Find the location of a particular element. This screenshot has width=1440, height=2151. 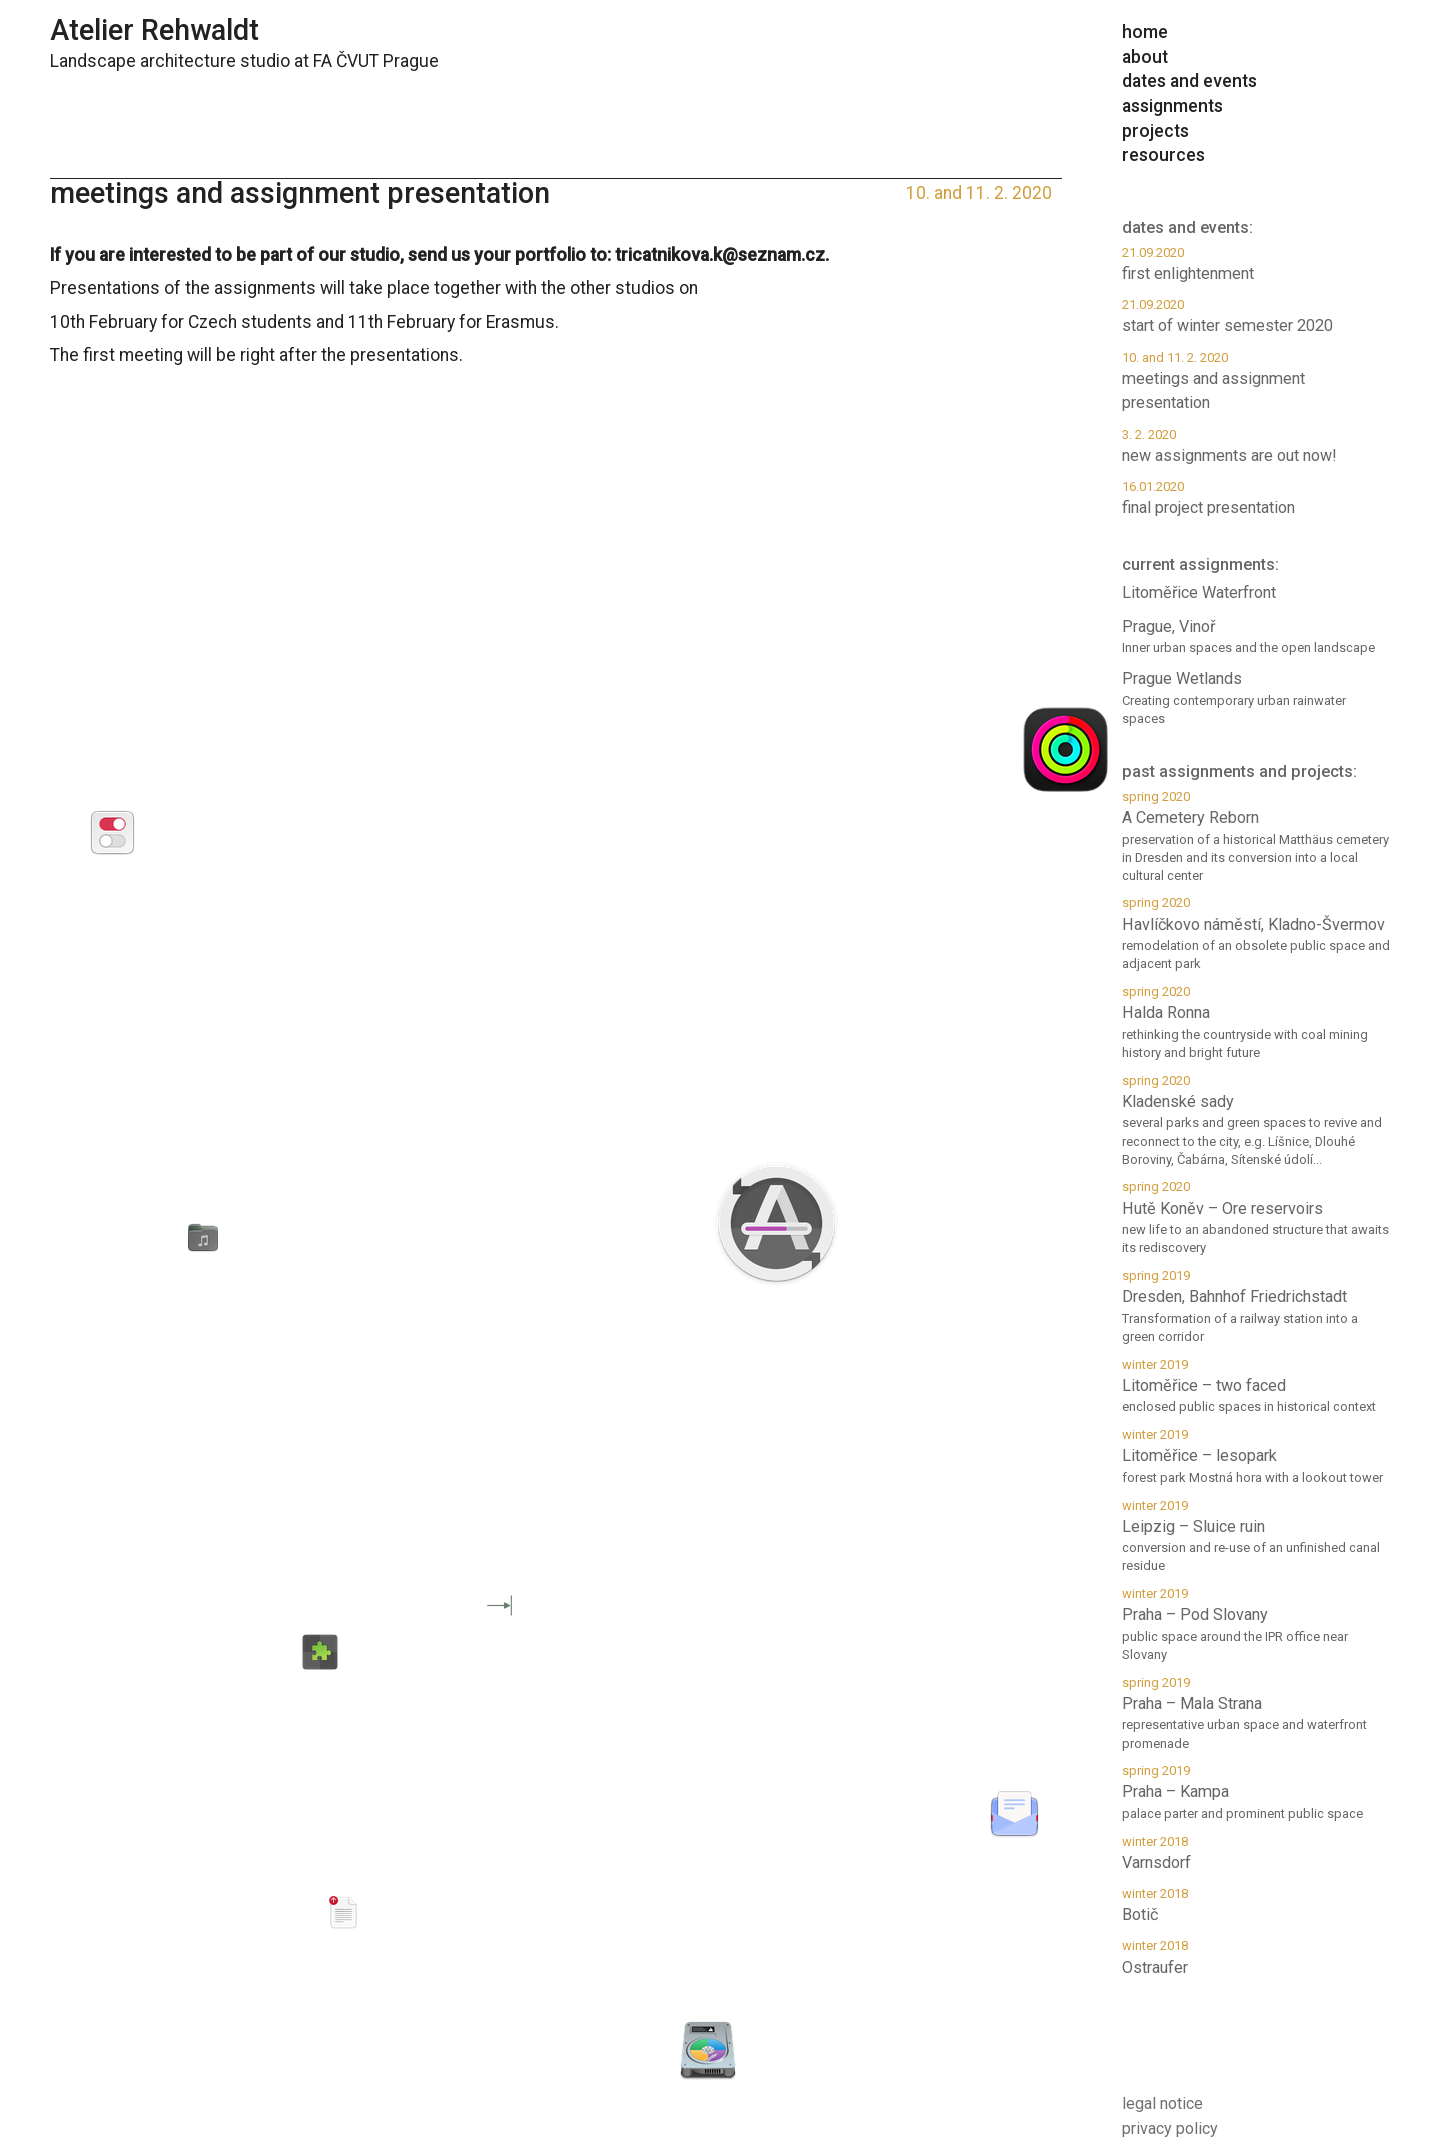

view disk partitions on a multi-partition drive is located at coordinates (708, 2050).